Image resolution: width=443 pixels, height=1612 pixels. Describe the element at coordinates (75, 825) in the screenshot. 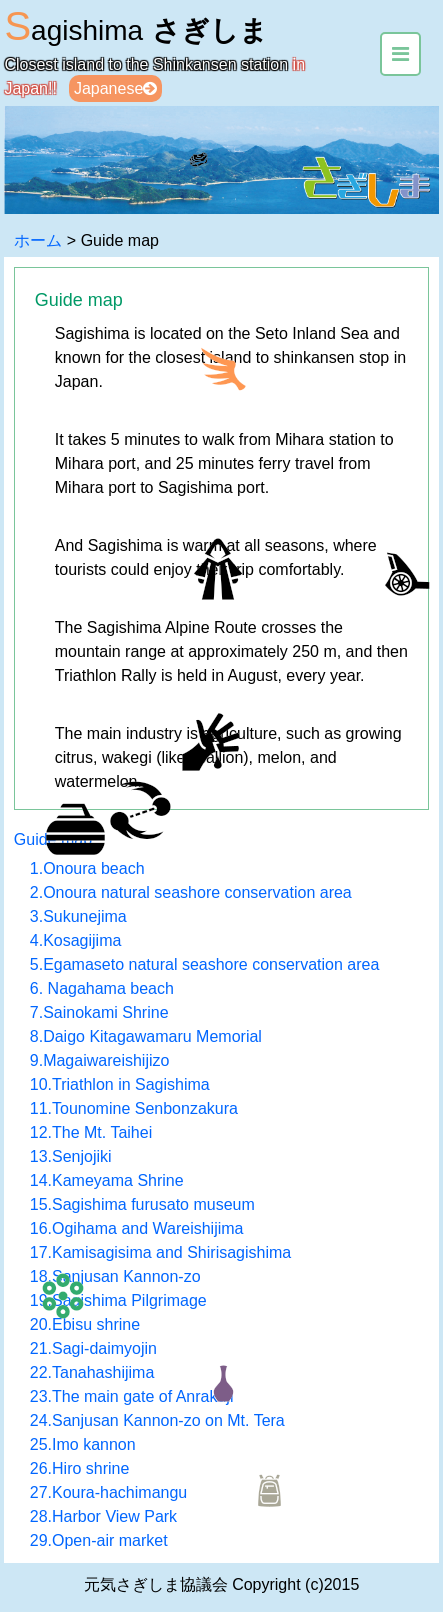

I see `access curling game or sports content` at that location.